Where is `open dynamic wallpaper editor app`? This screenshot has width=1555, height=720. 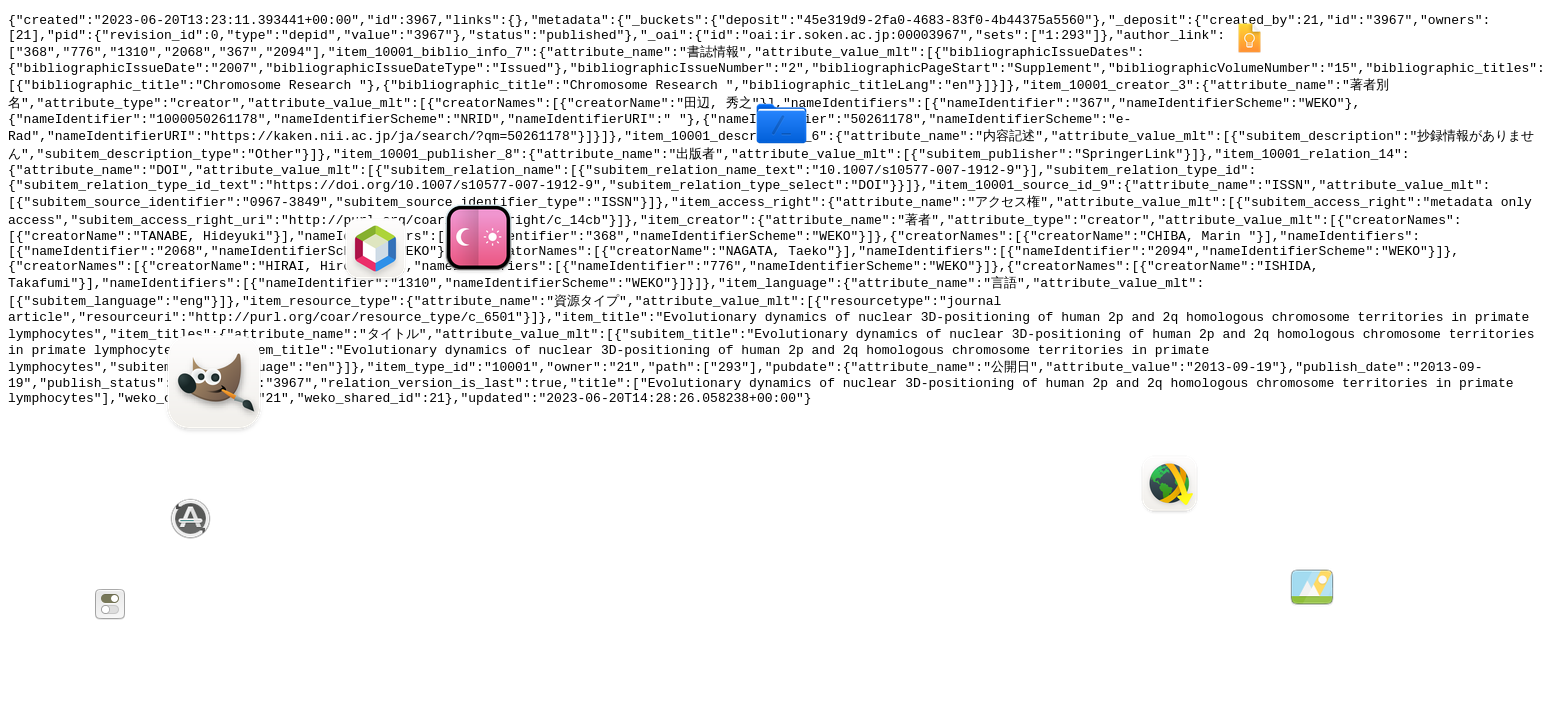 open dynamic wallpaper editor app is located at coordinates (478, 237).